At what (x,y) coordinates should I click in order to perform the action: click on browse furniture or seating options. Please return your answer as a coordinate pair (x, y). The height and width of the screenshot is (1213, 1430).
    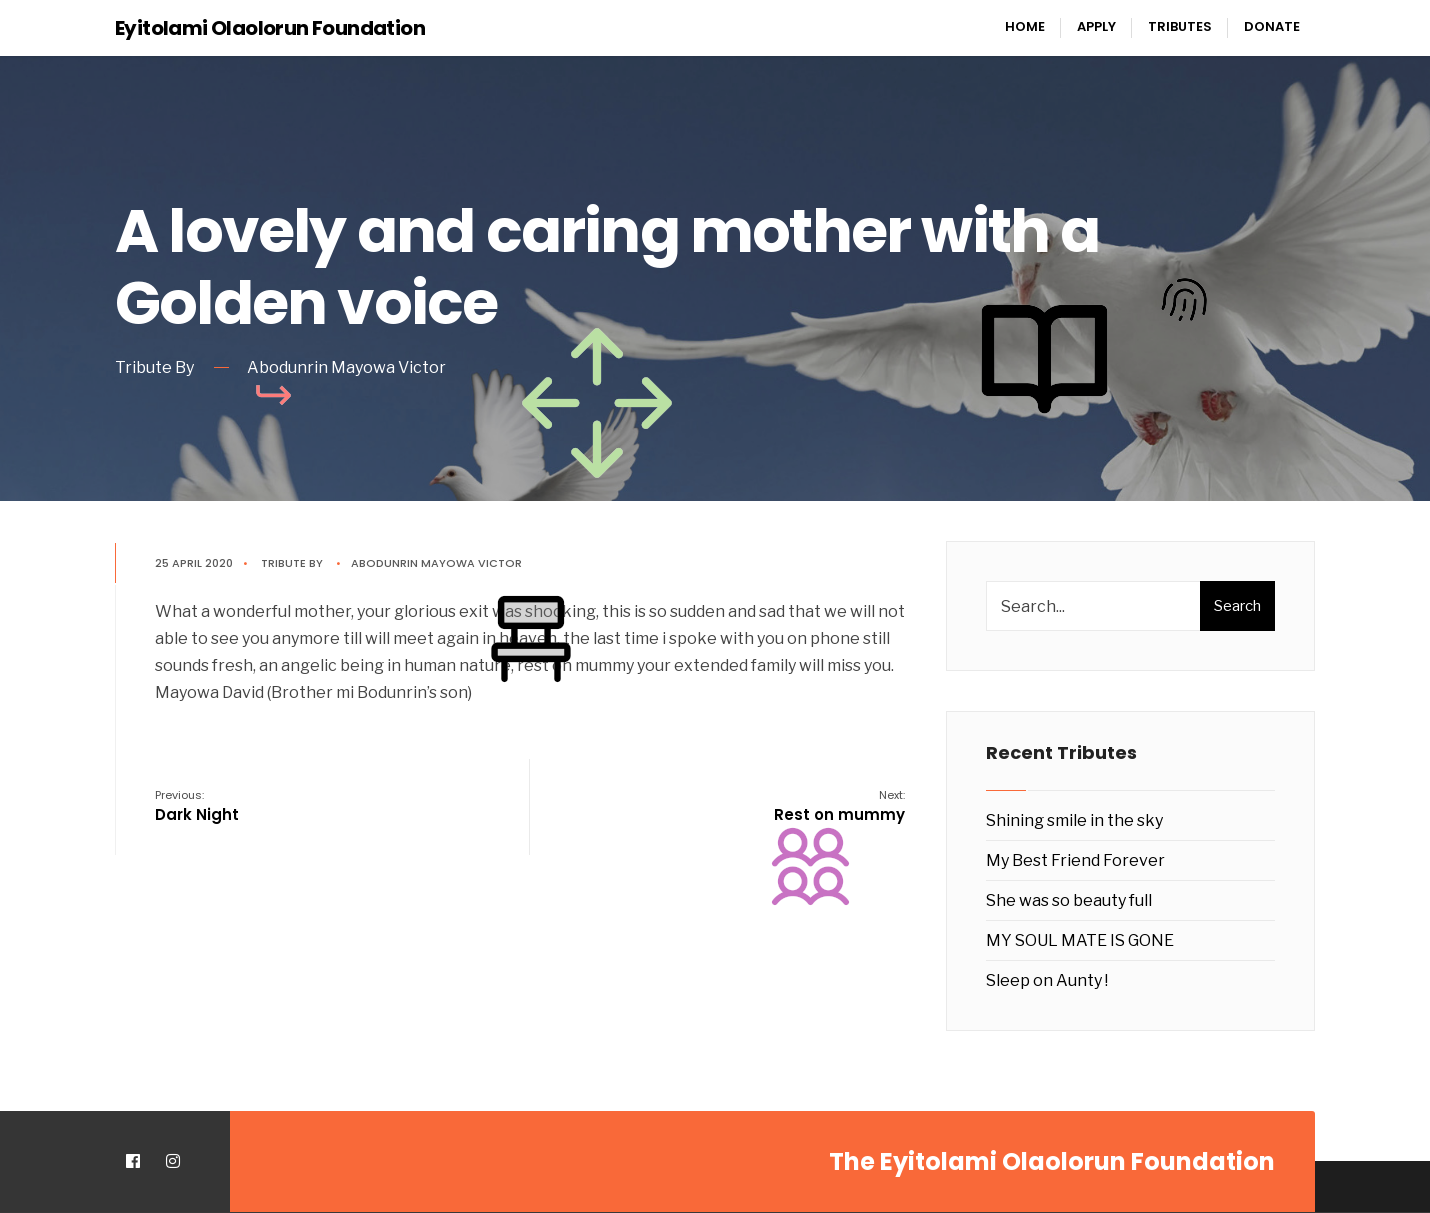
    Looking at the image, I should click on (531, 639).